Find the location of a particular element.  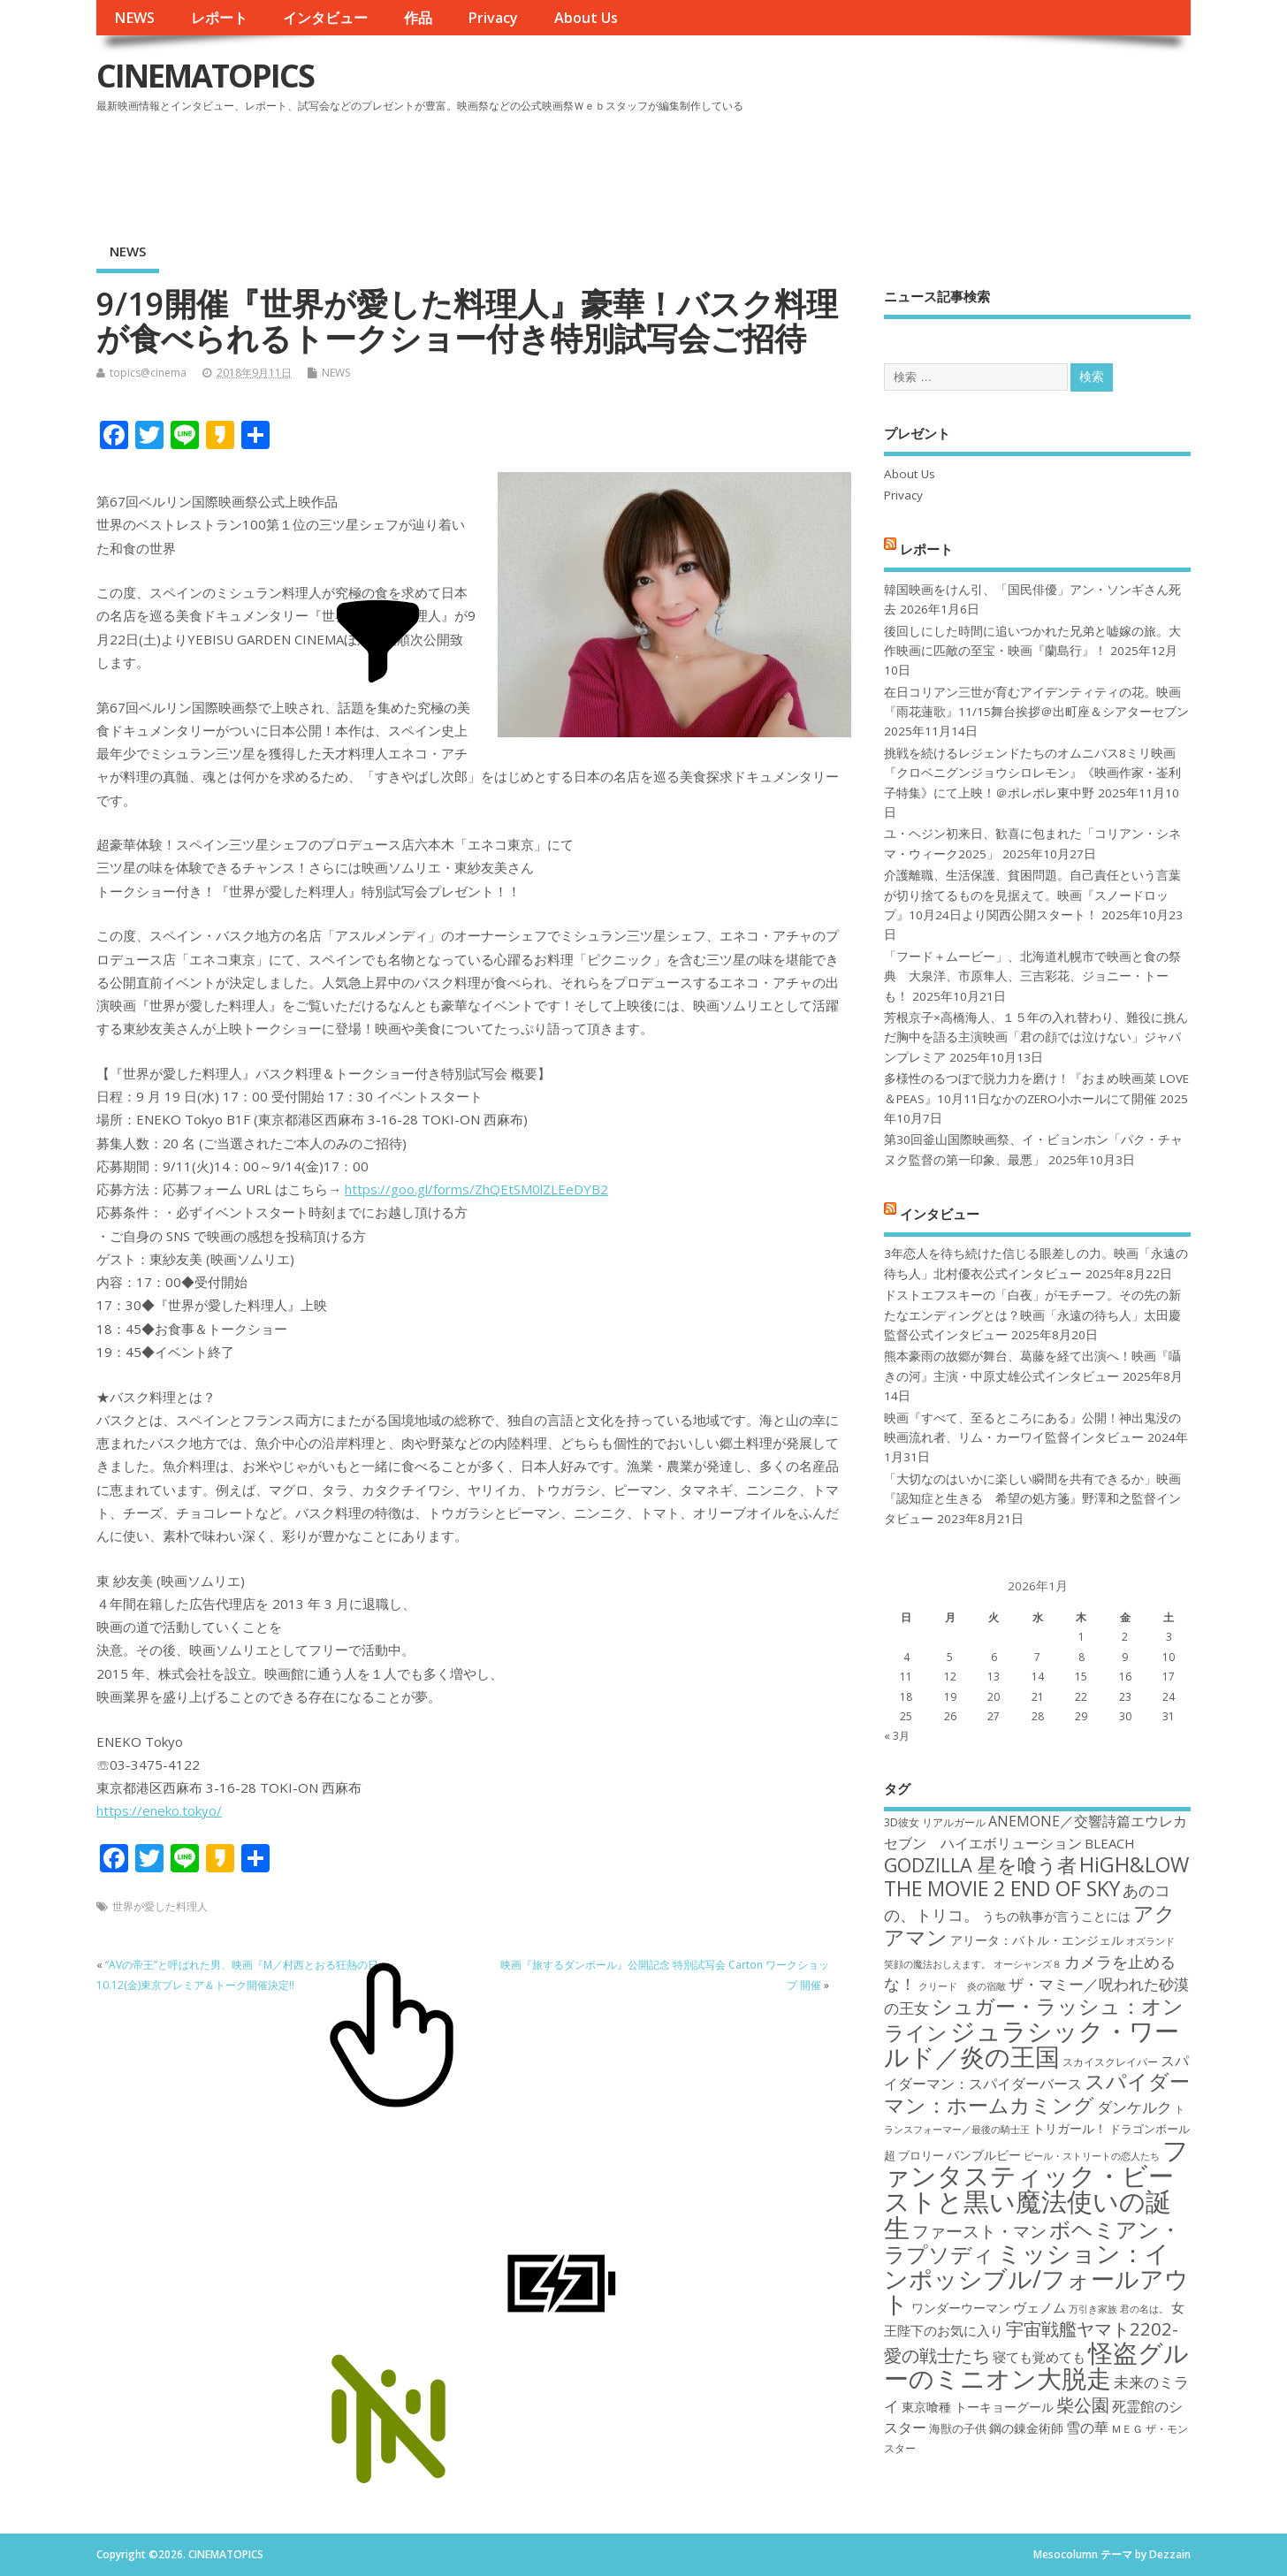

tap to select or interact with an element is located at coordinates (392, 2035).